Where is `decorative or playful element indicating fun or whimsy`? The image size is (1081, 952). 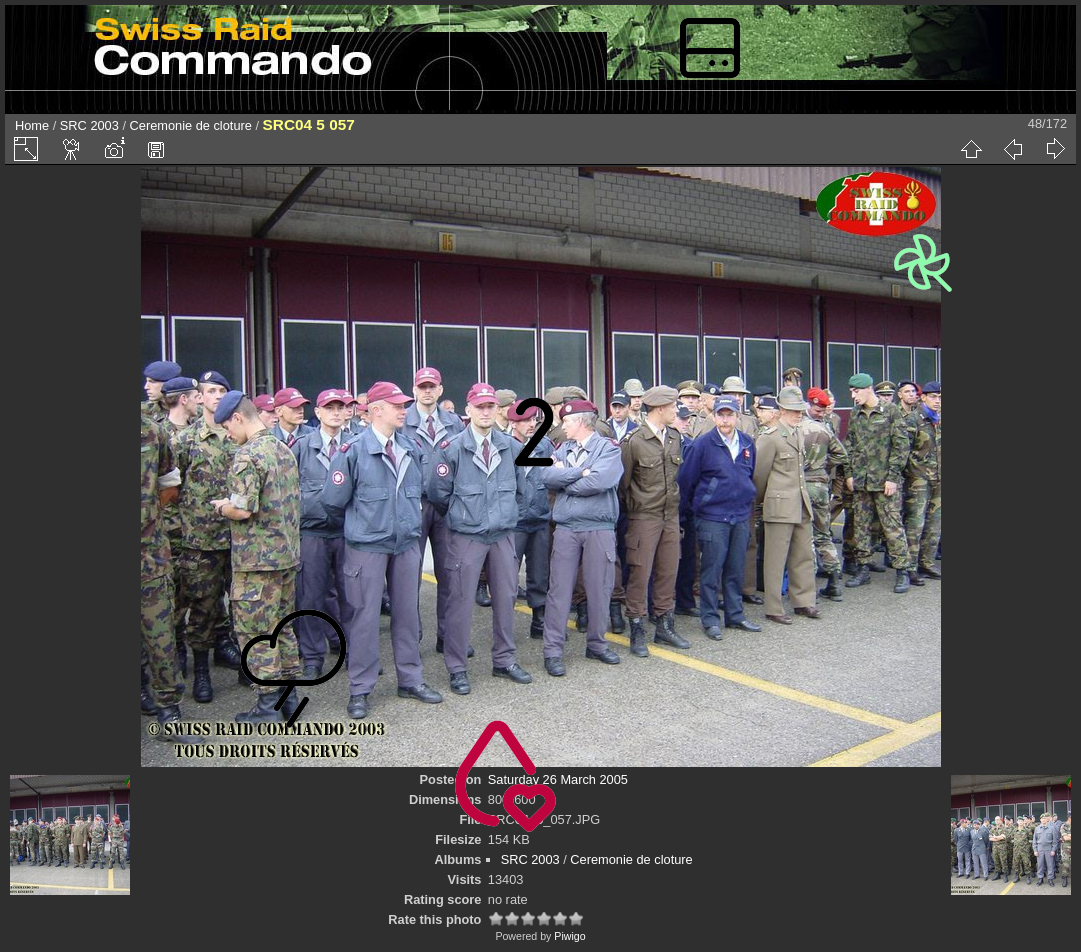 decorative or playful element indicating fun or whimsy is located at coordinates (924, 264).